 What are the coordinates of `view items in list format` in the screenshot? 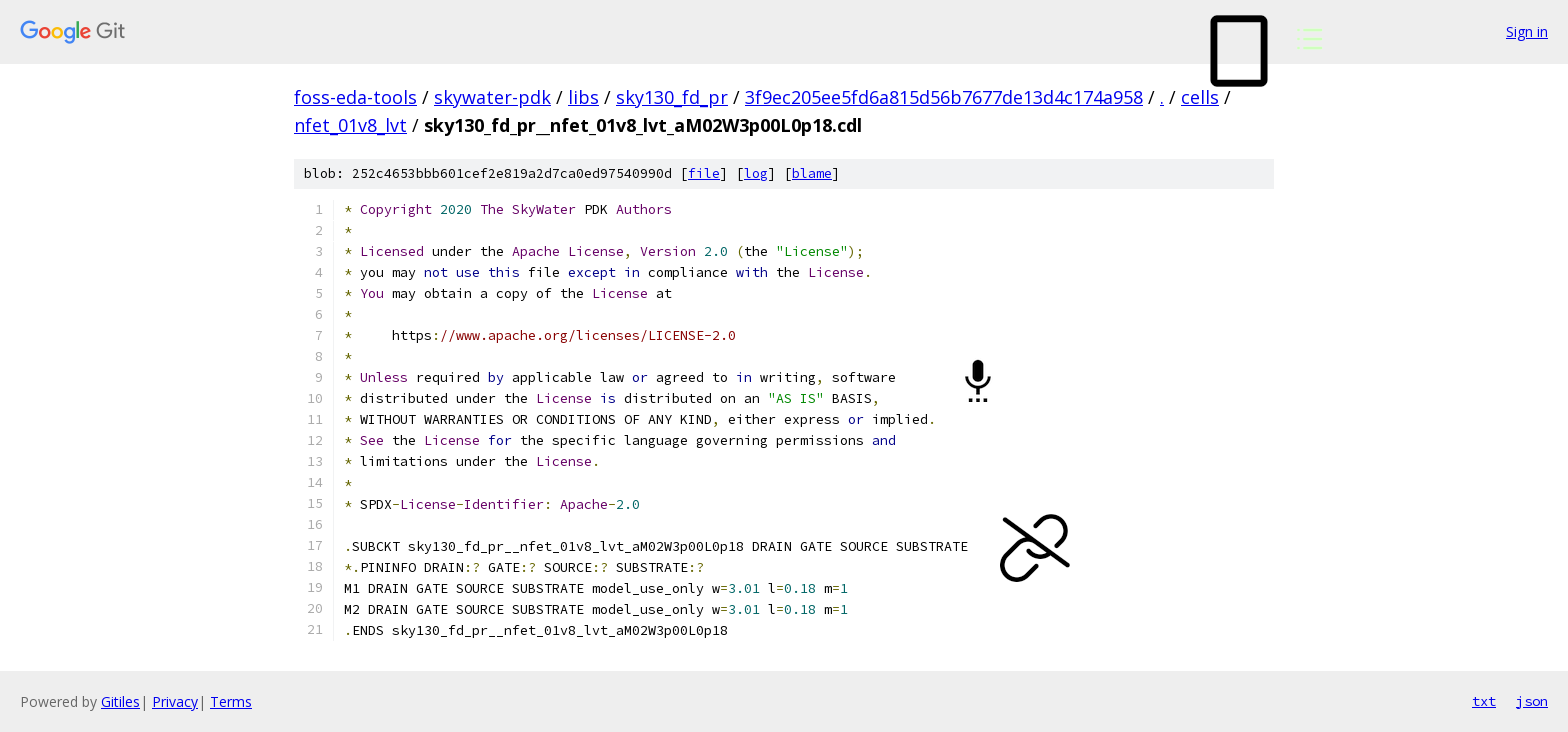 It's located at (1309, 39).